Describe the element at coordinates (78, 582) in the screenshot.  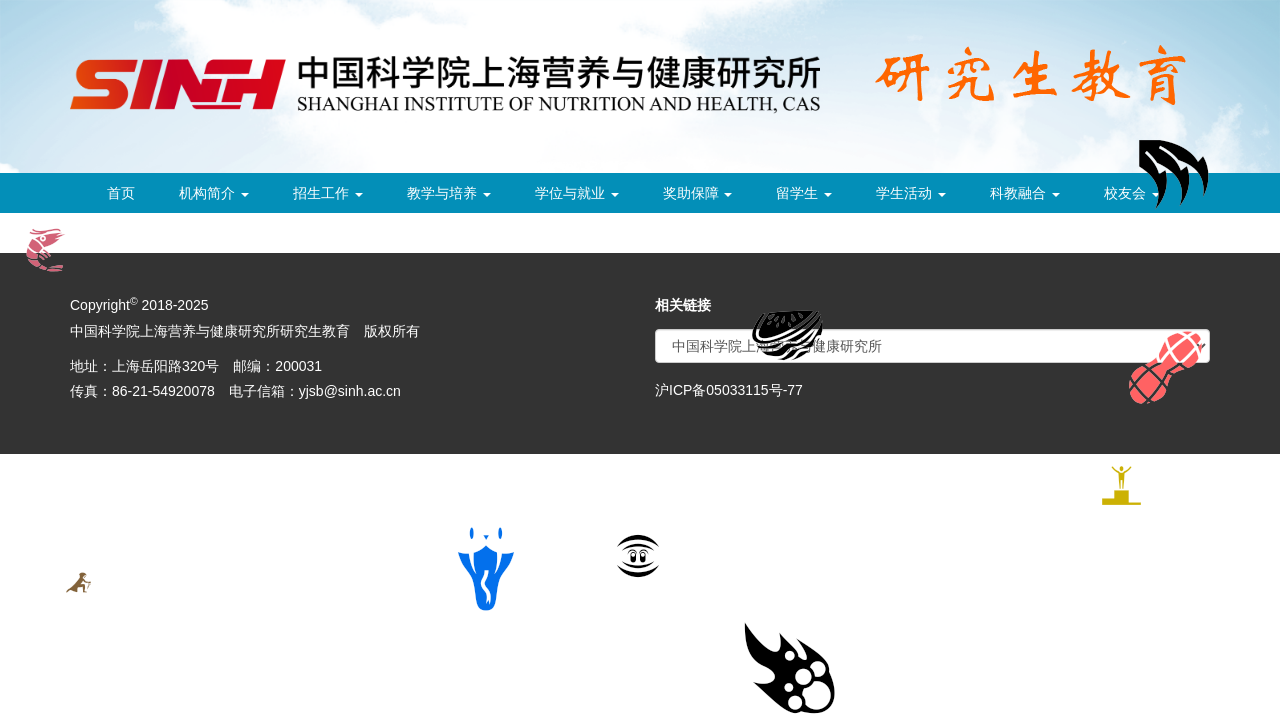
I see `select assassin or rogue character class` at that location.